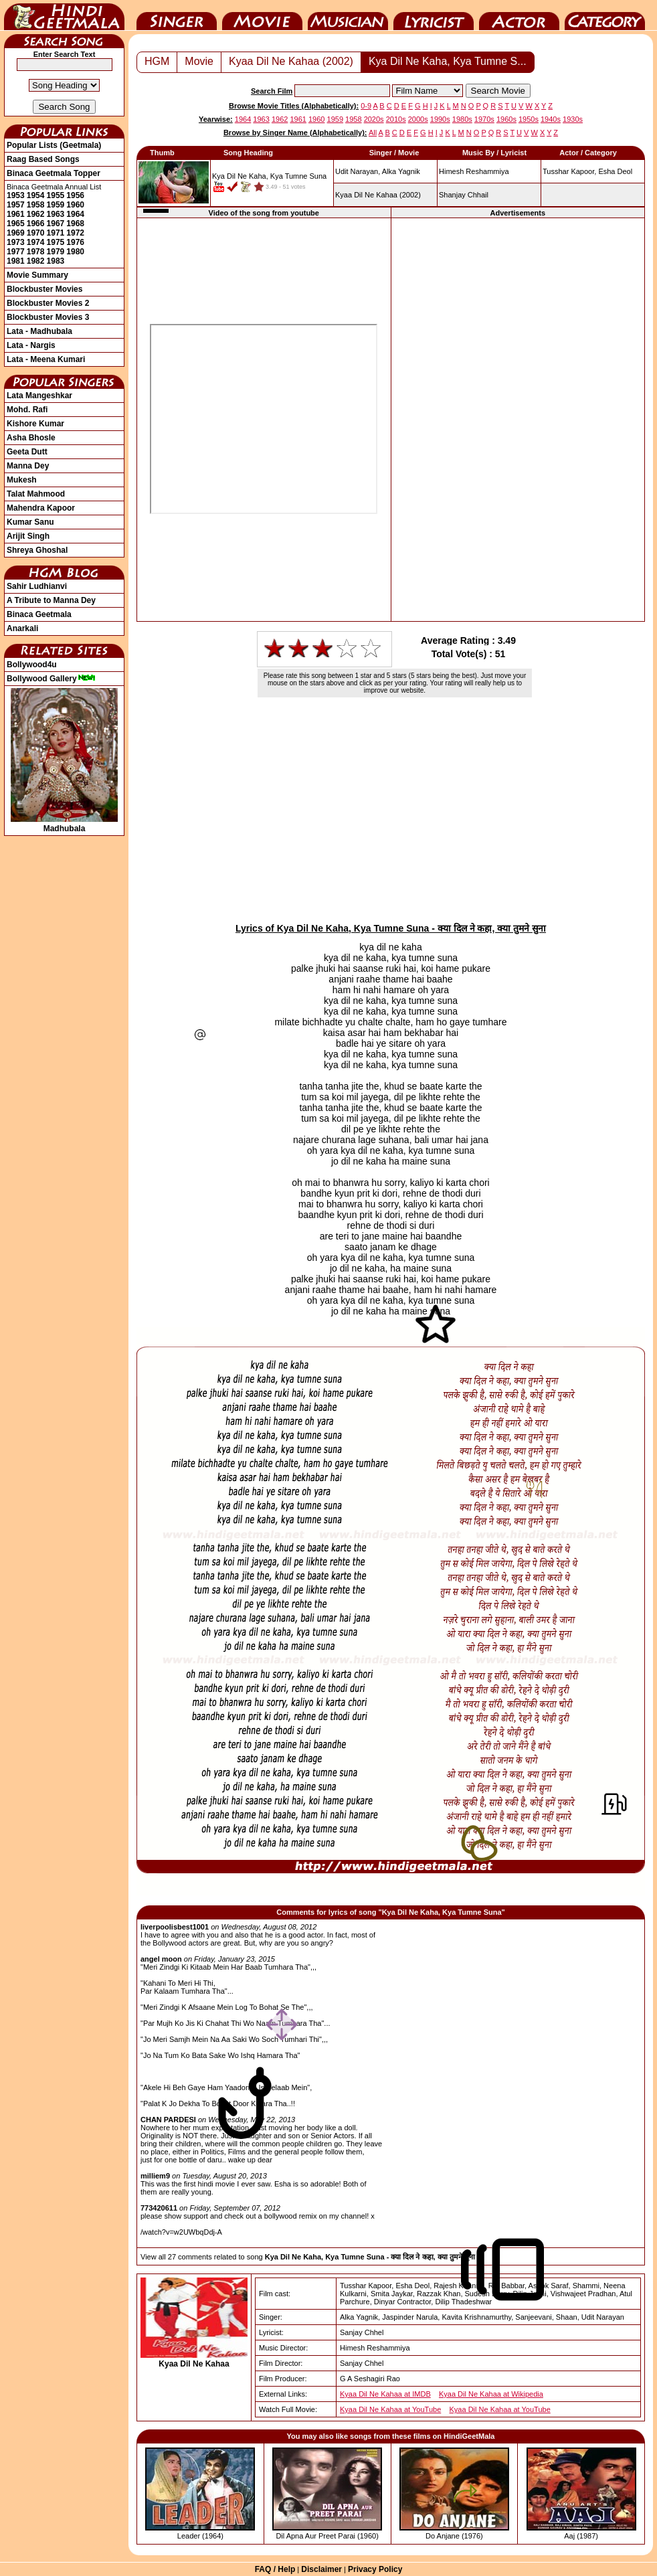 This screenshot has height=2576, width=657. I want to click on fishing or angling activity, so click(245, 2105).